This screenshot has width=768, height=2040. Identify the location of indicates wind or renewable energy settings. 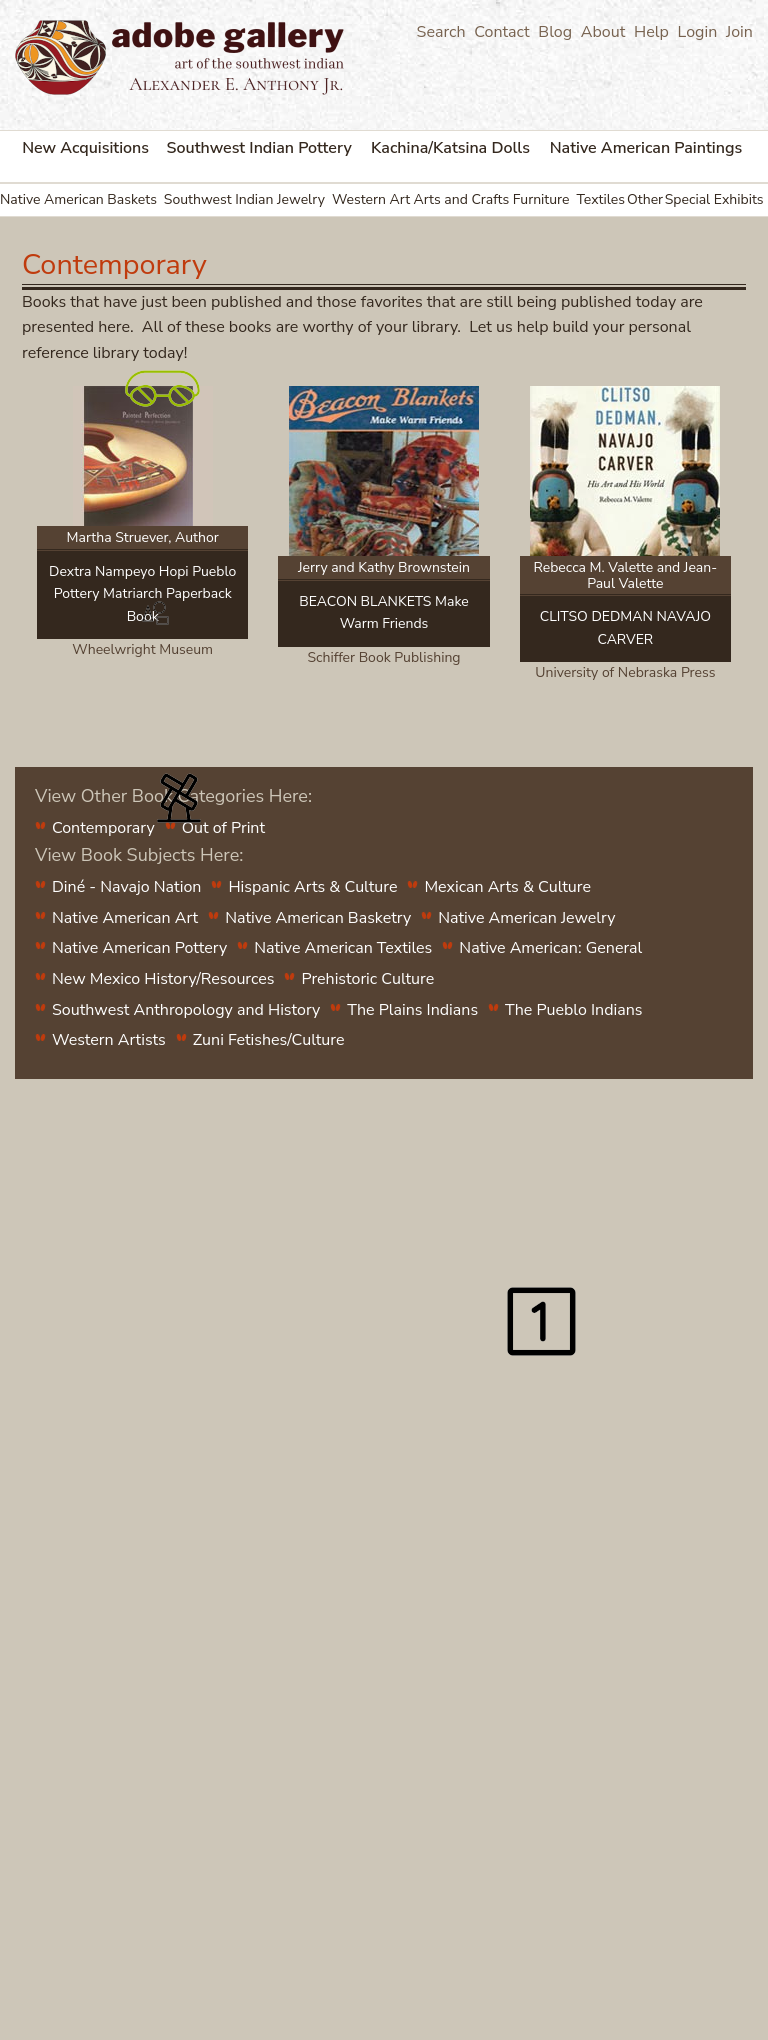
(179, 799).